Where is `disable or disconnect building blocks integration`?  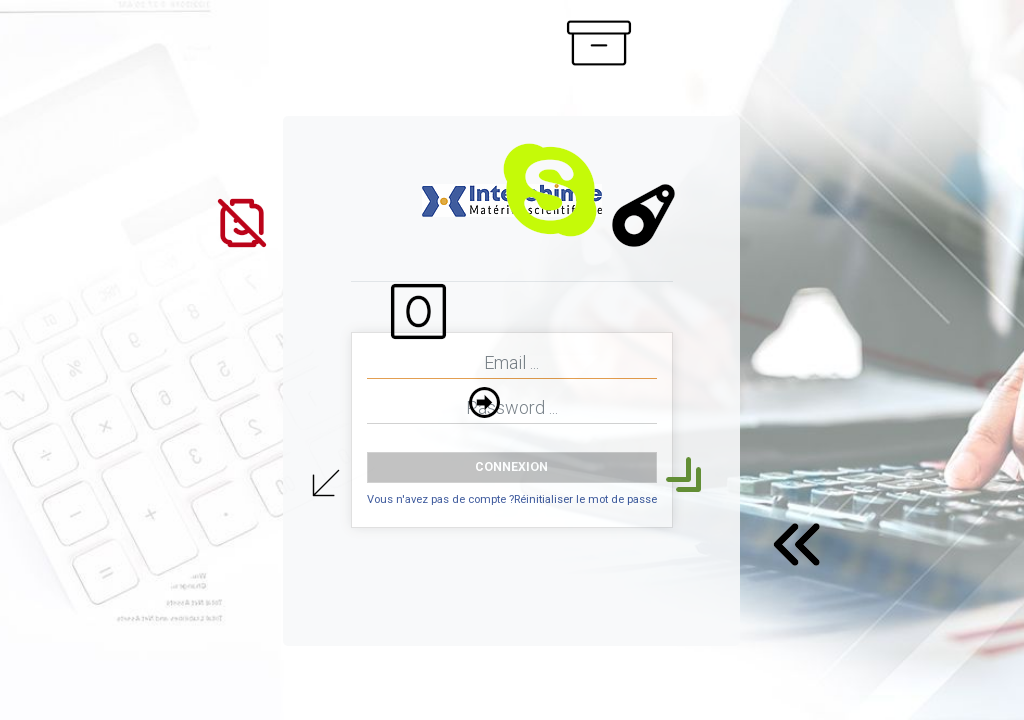 disable or disconnect building blocks integration is located at coordinates (242, 223).